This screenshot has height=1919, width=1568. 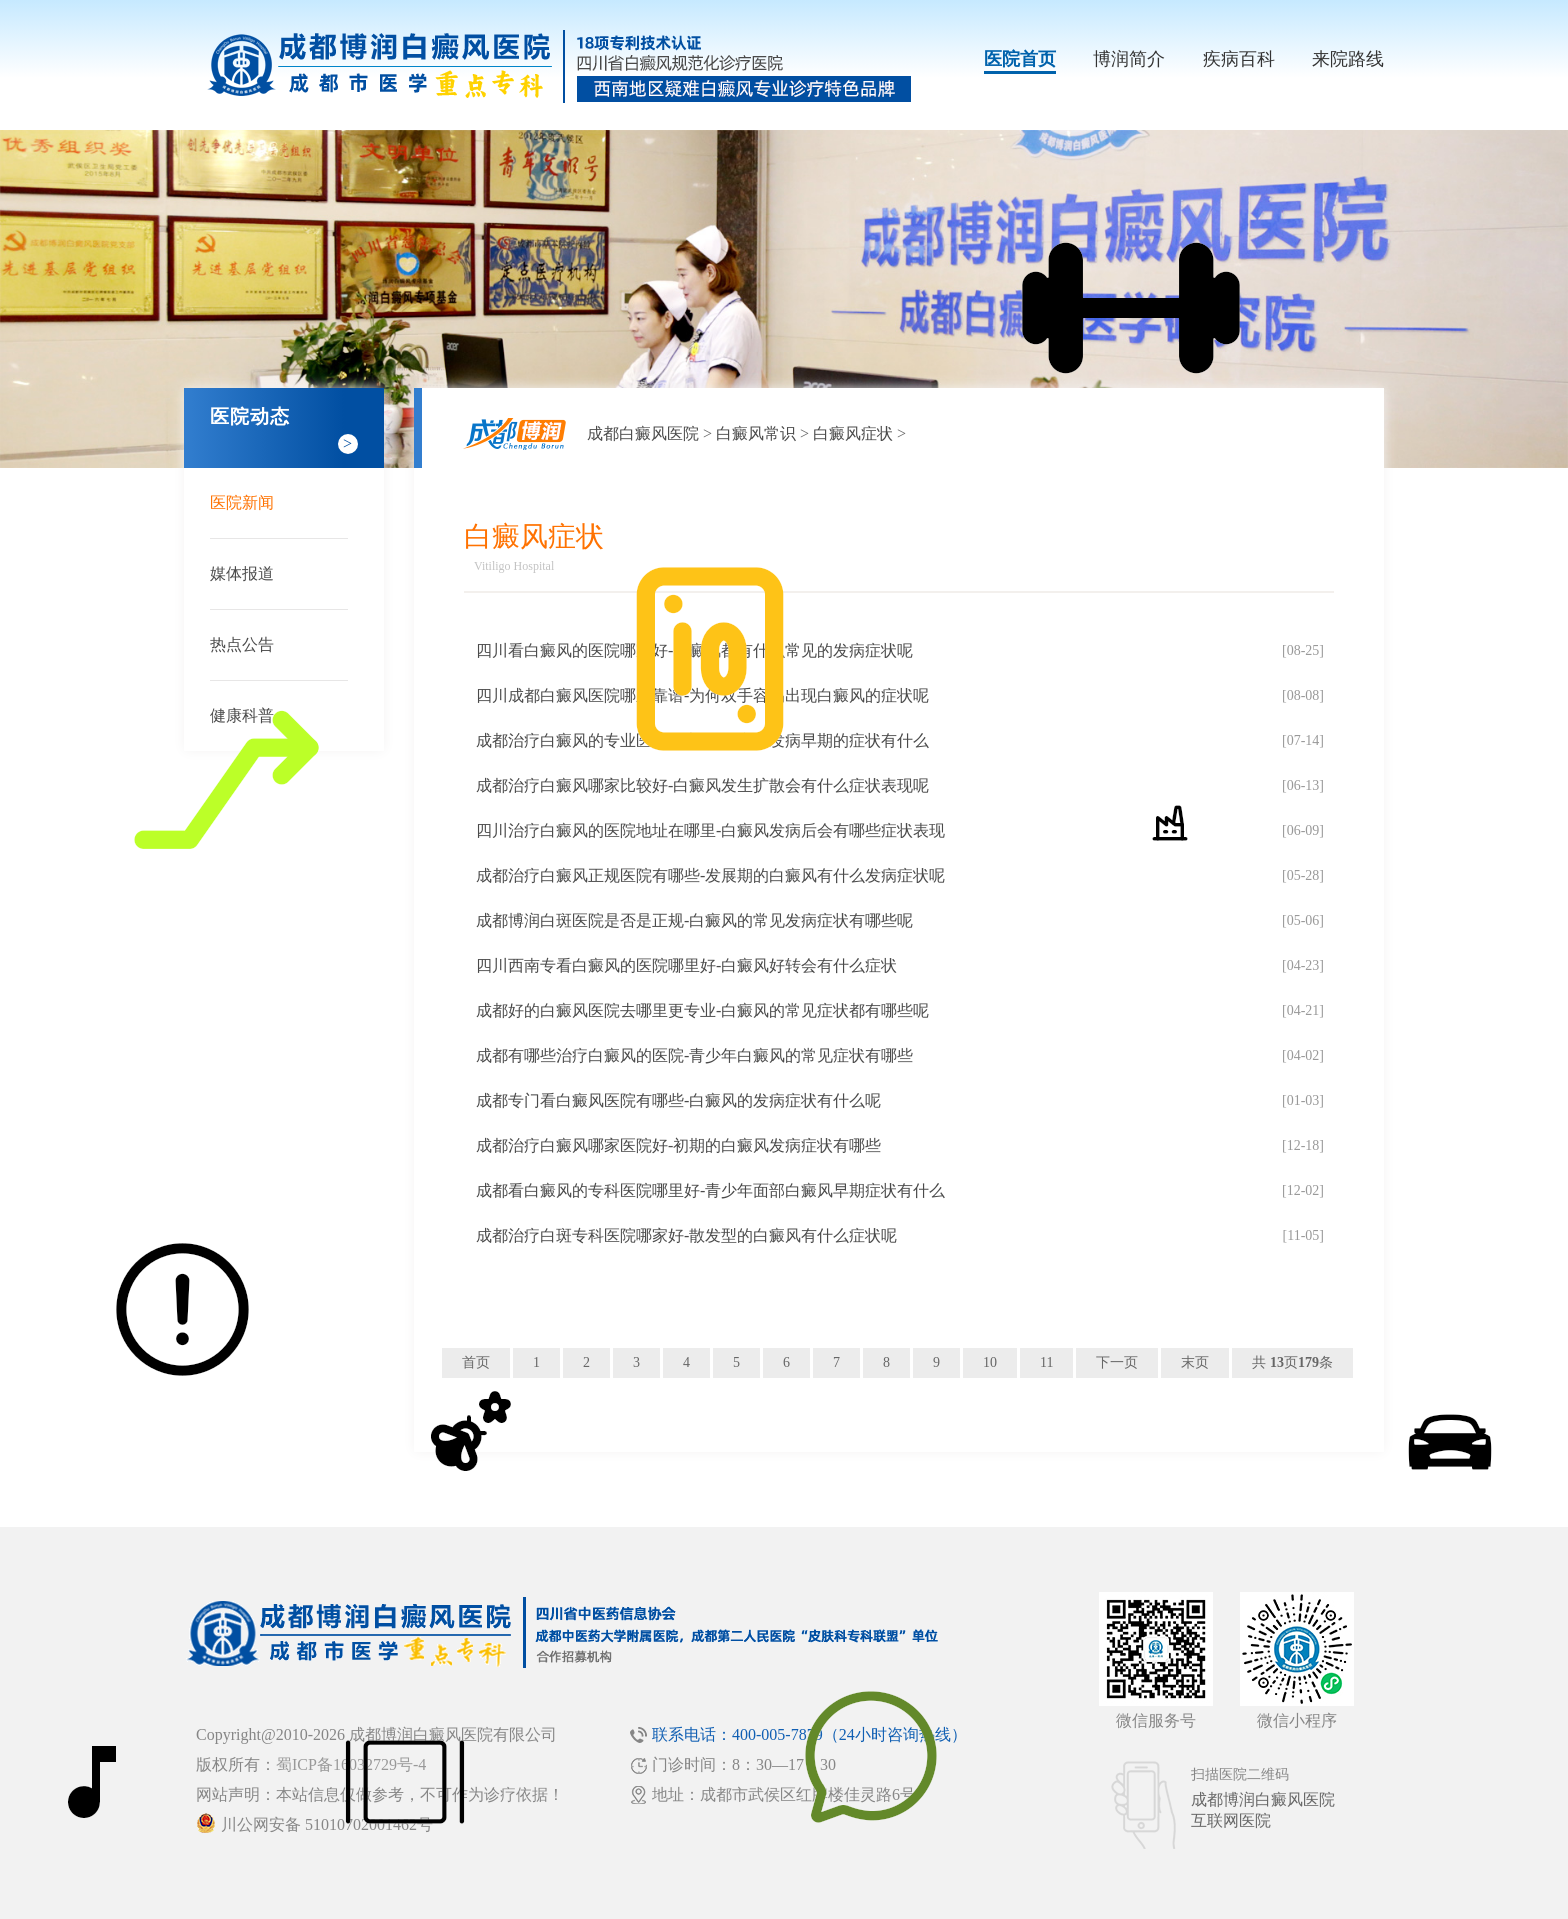 I want to click on access nature or outdoor-themed emoji, so click(x=471, y=1431).